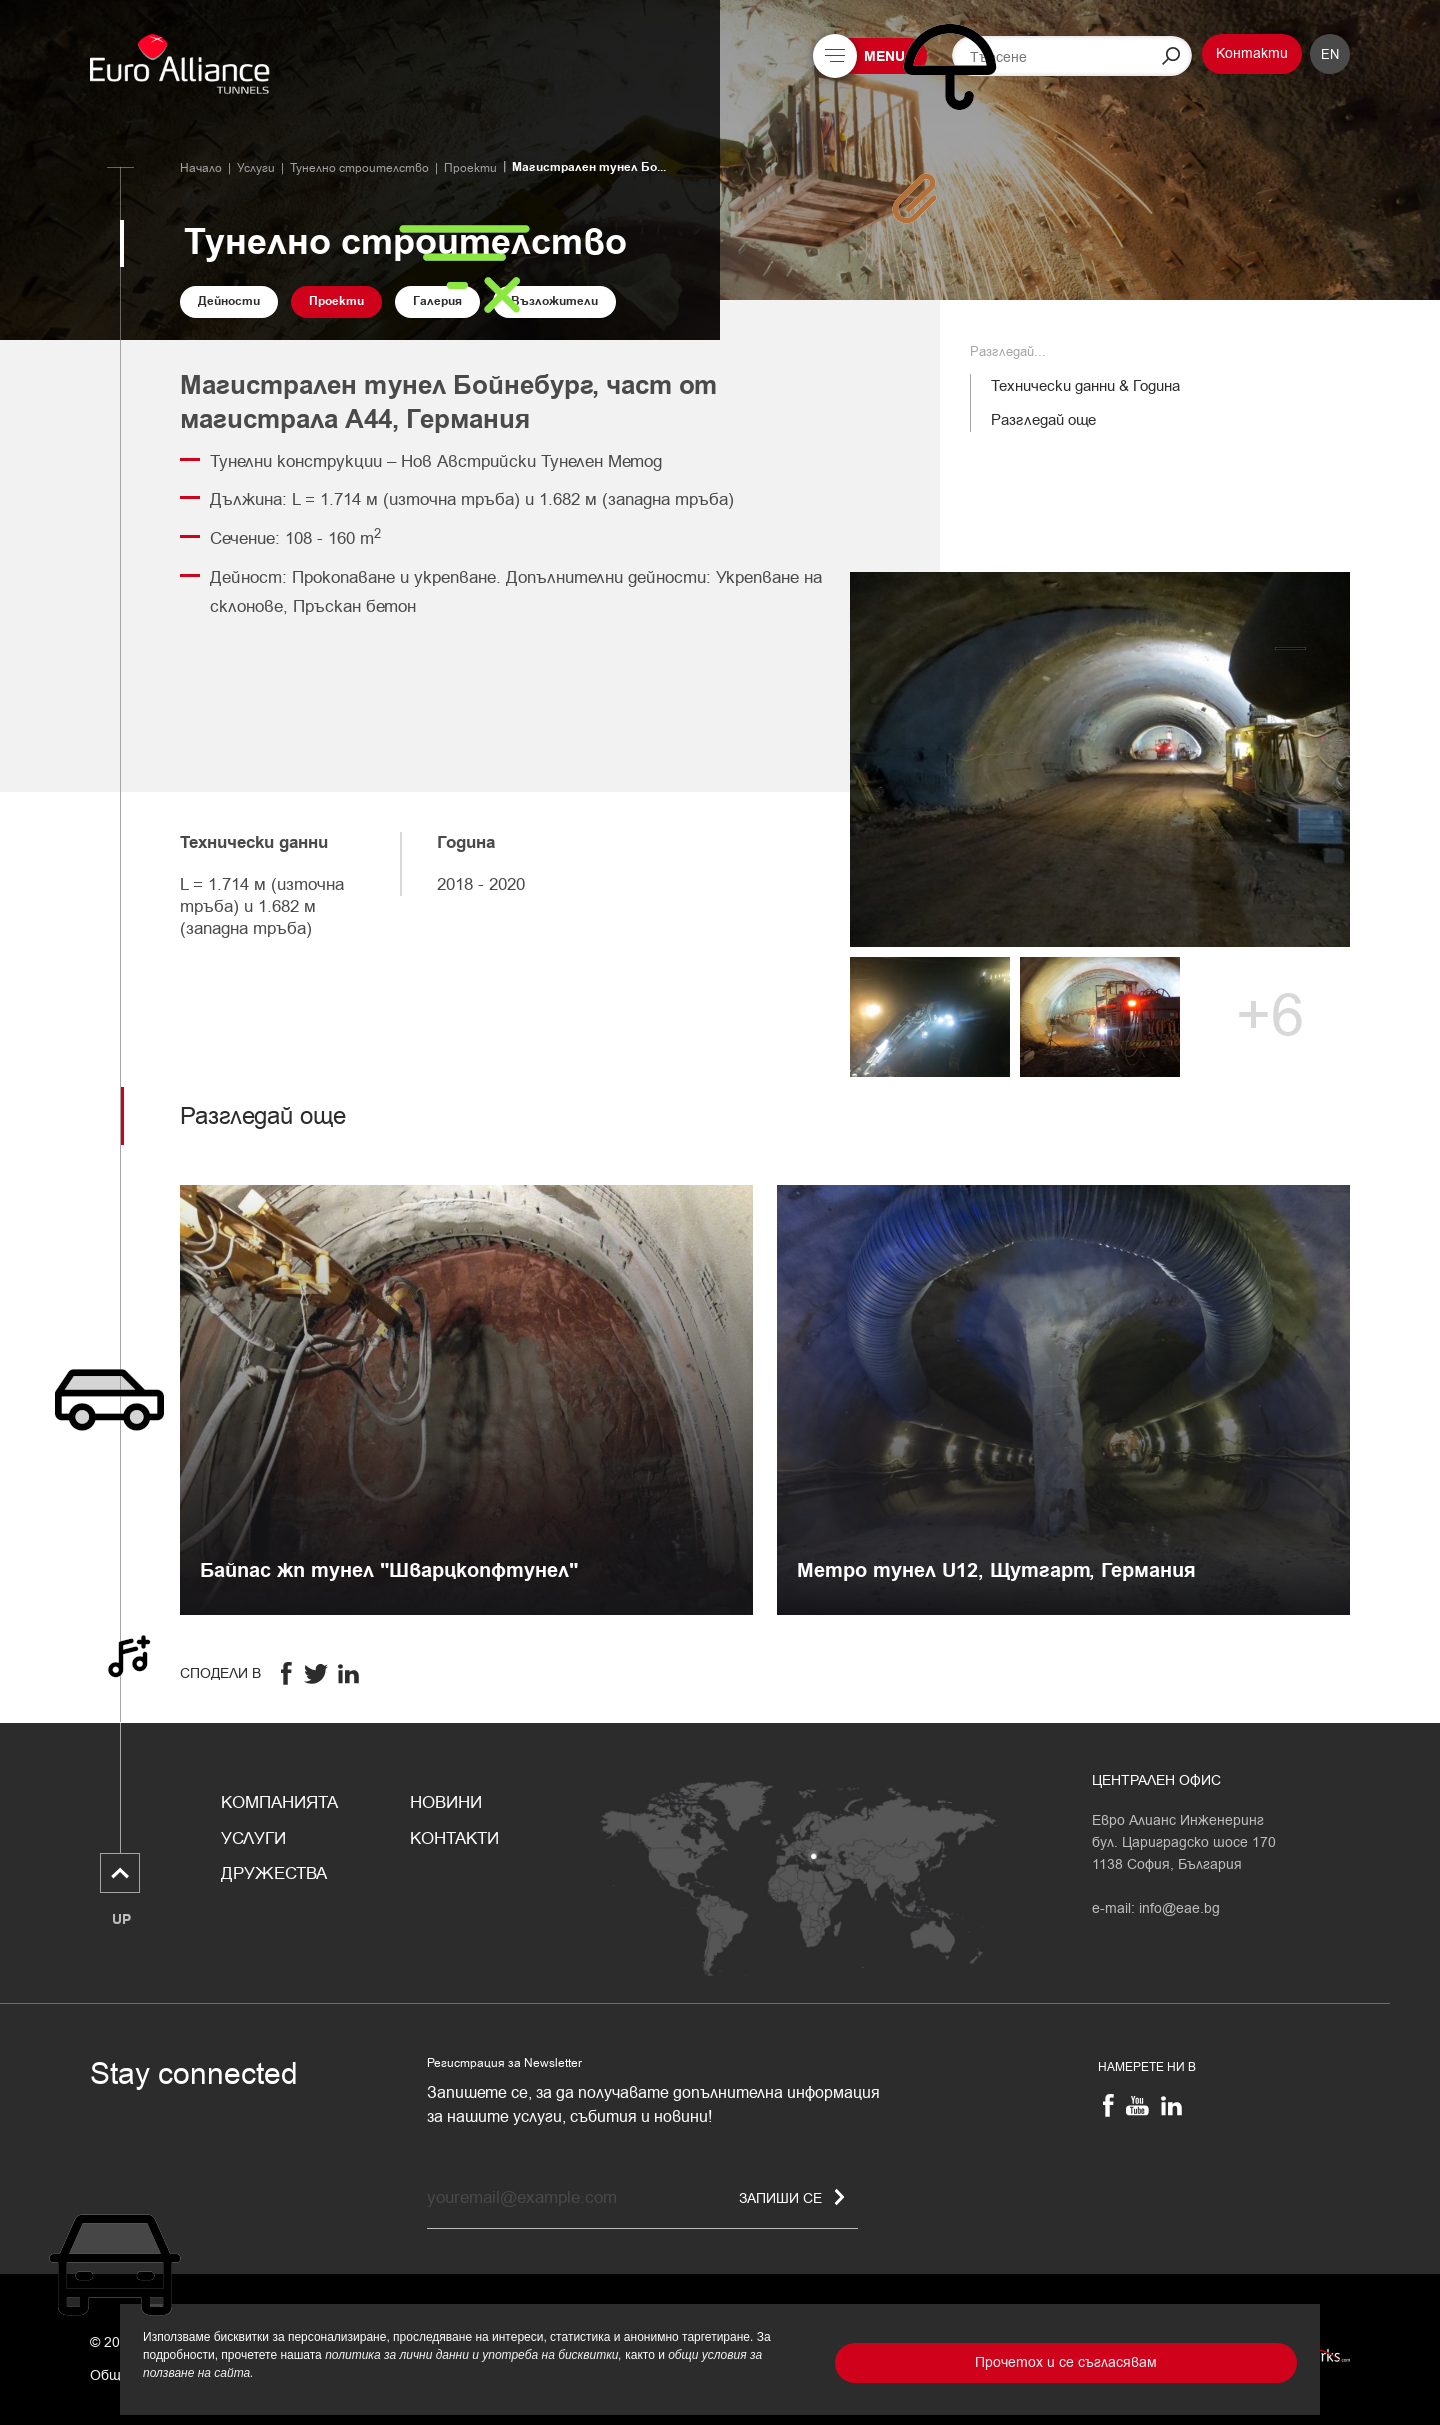  I want to click on access vehicle or car-related features, so click(115, 2267).